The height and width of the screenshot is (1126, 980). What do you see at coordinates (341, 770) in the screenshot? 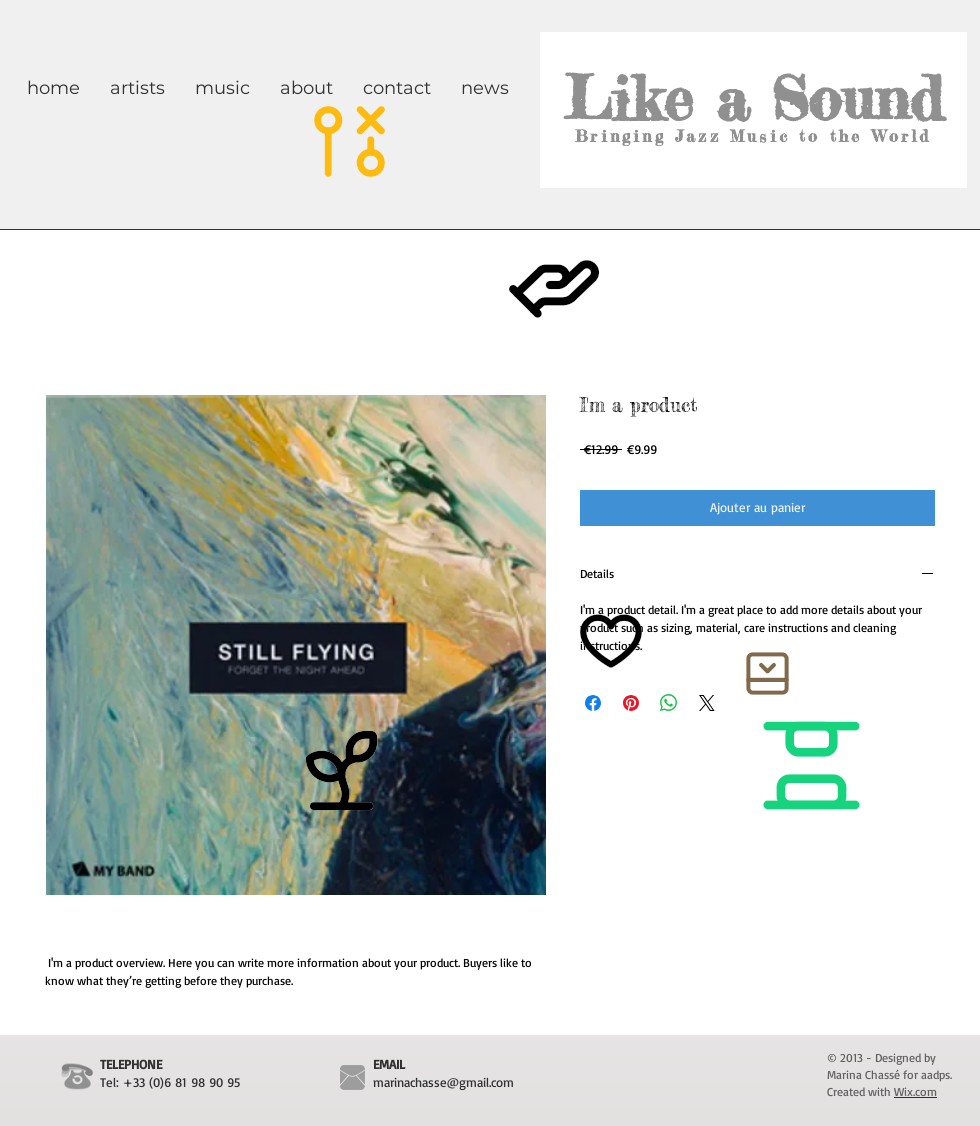
I see `indicates growth or progress` at bounding box center [341, 770].